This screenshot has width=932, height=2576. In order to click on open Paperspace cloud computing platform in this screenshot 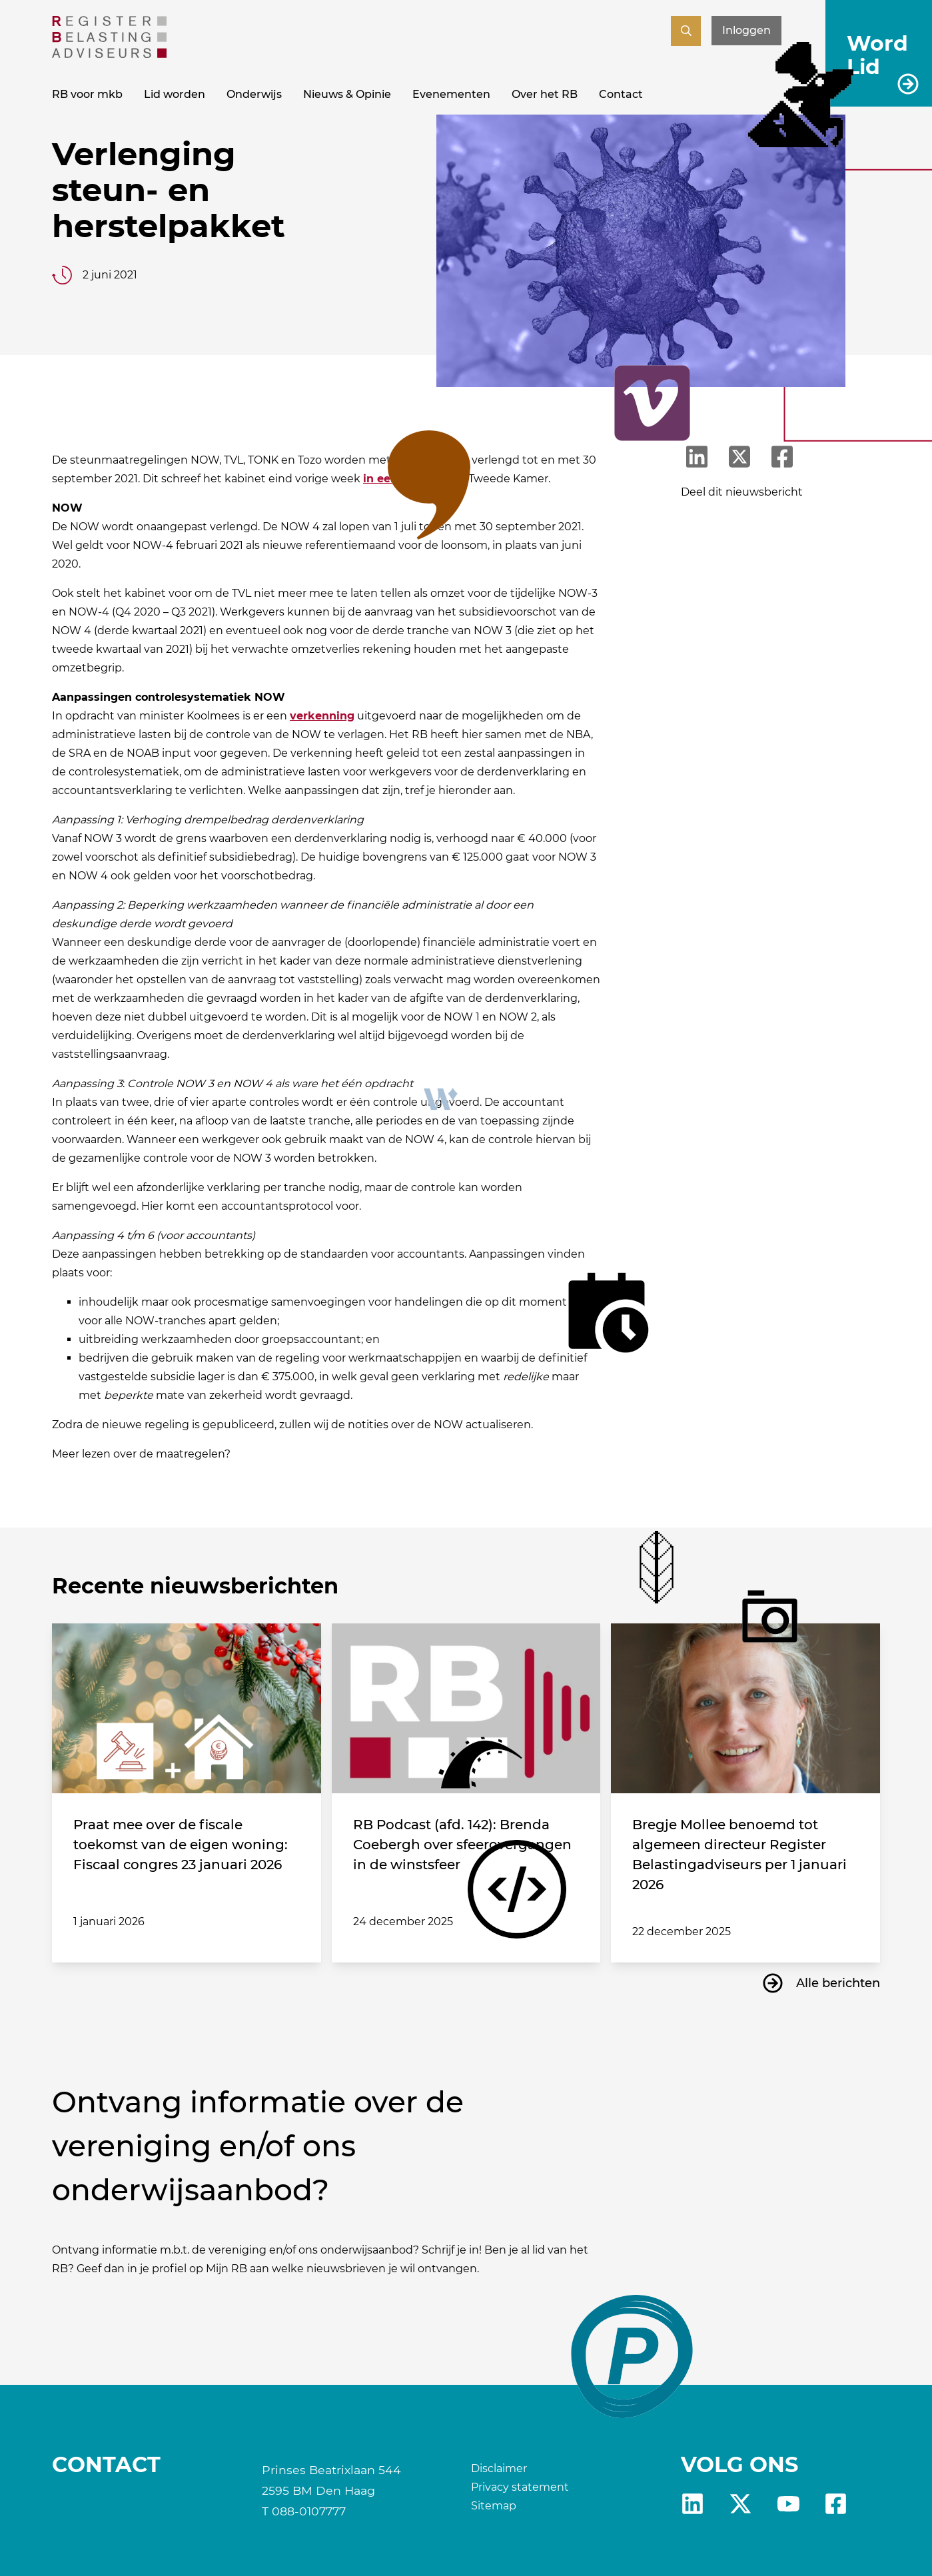, I will do `click(632, 2356)`.